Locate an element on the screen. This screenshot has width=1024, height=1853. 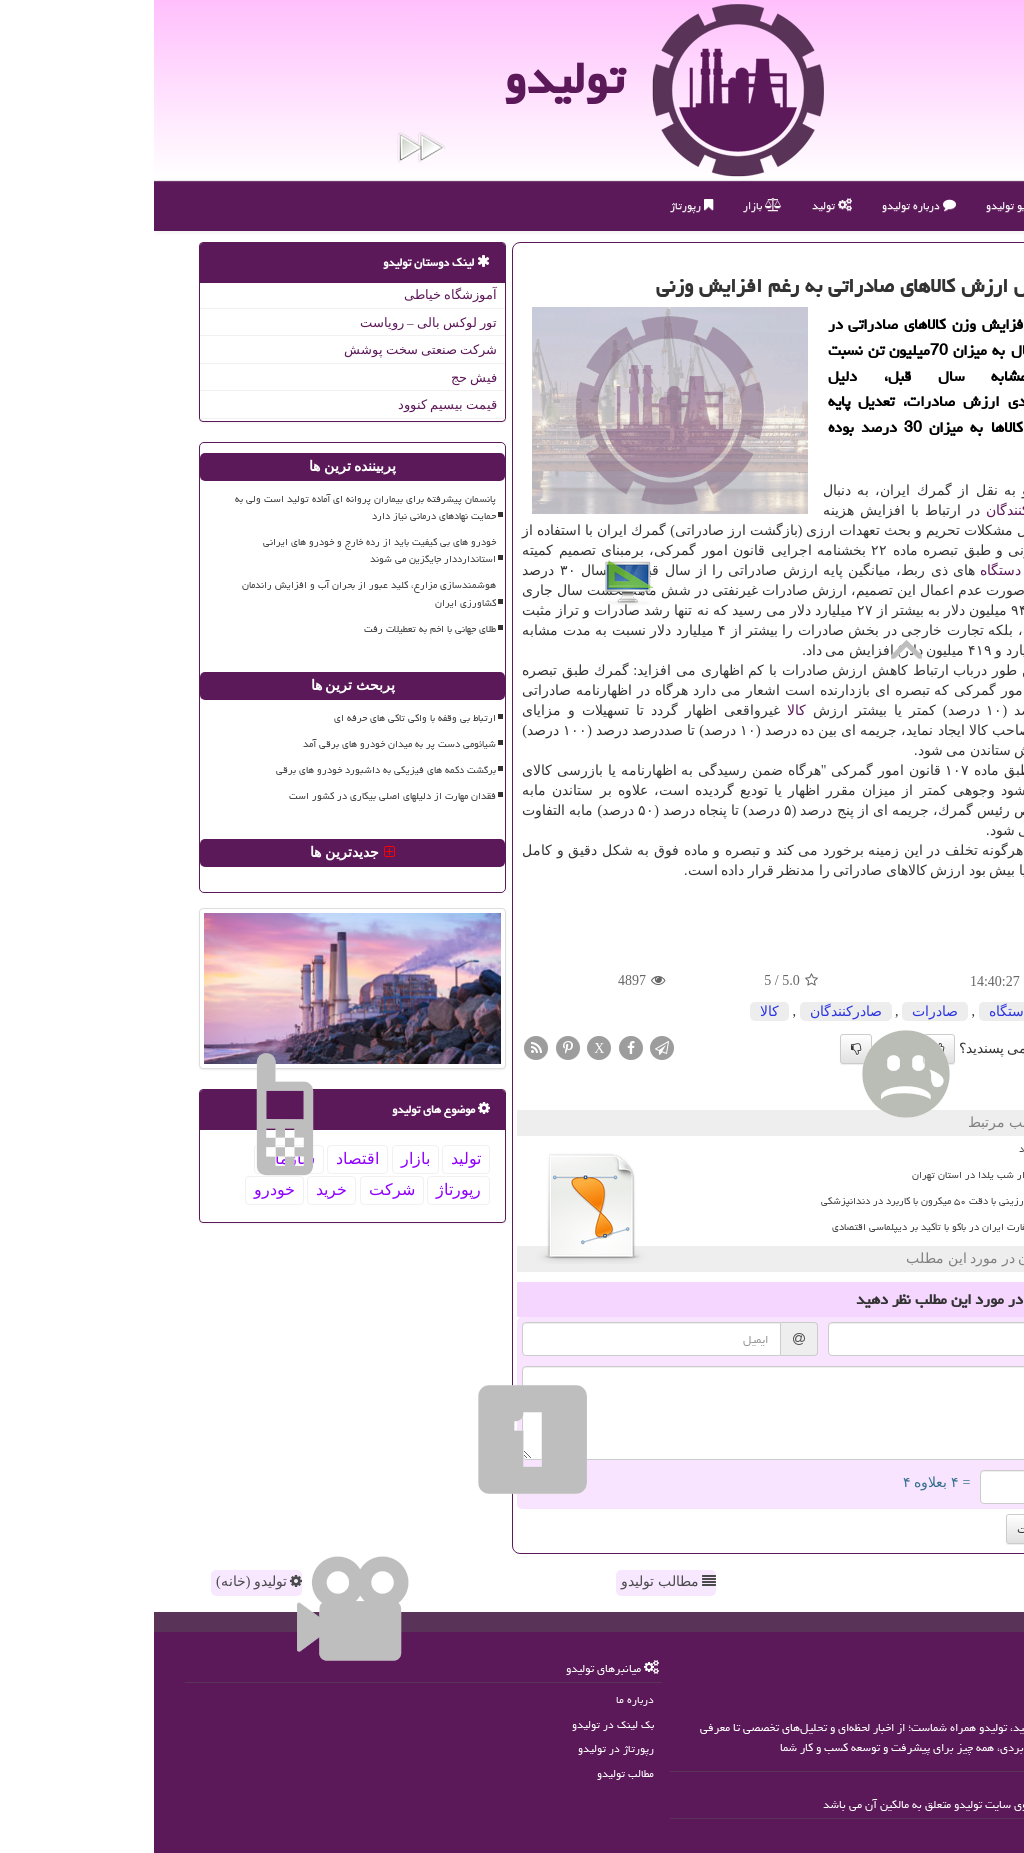
access video camera or recording features is located at coordinates (356, 1608).